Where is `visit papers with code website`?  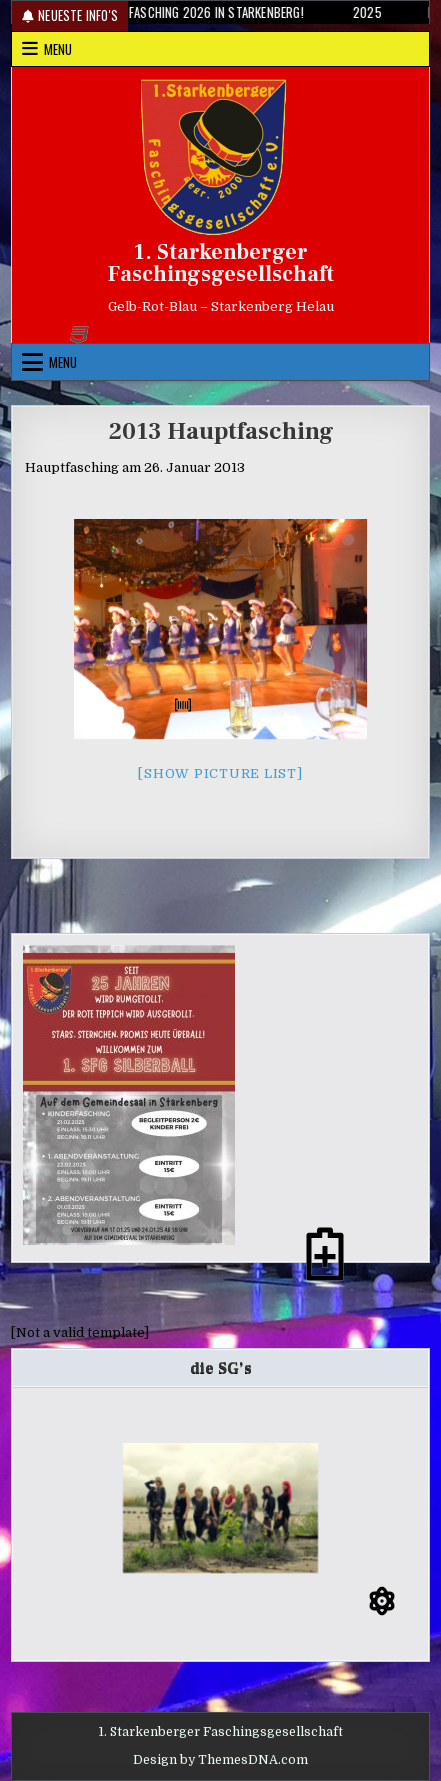
visit papers with code website is located at coordinates (183, 705).